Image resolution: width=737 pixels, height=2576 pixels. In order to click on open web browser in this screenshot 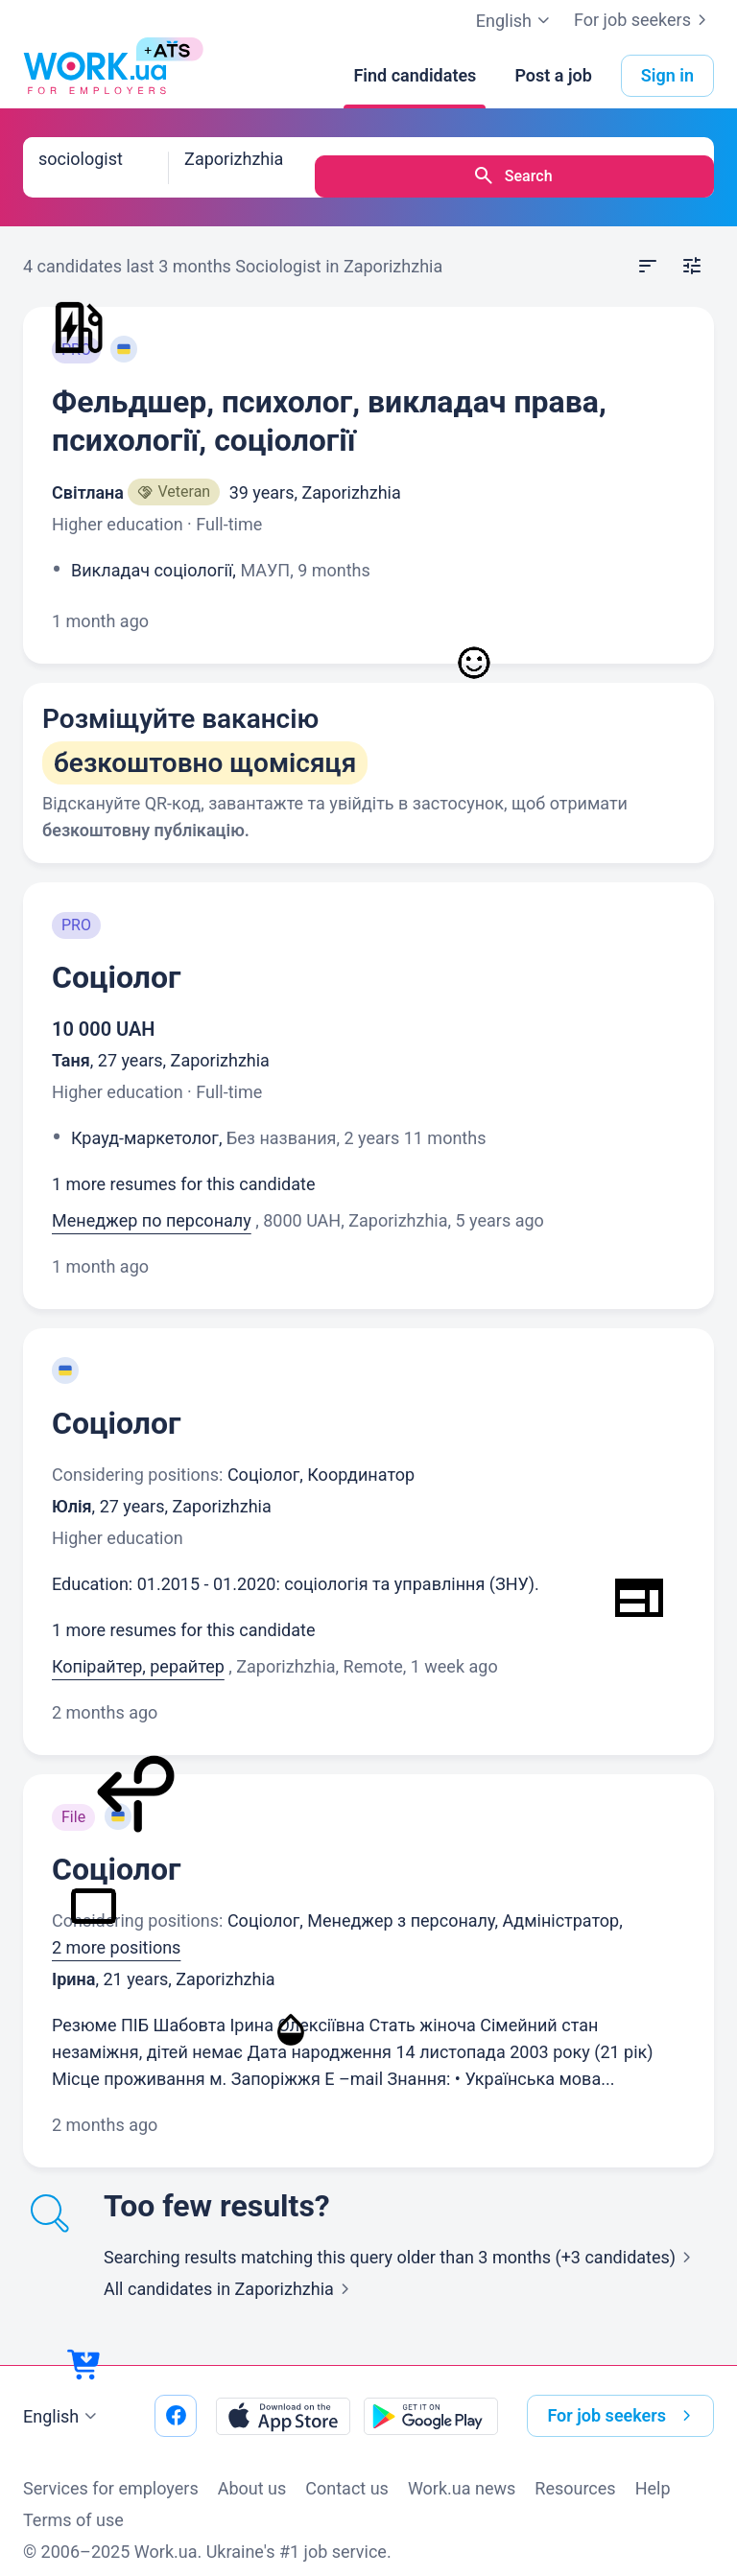, I will do `click(639, 1598)`.